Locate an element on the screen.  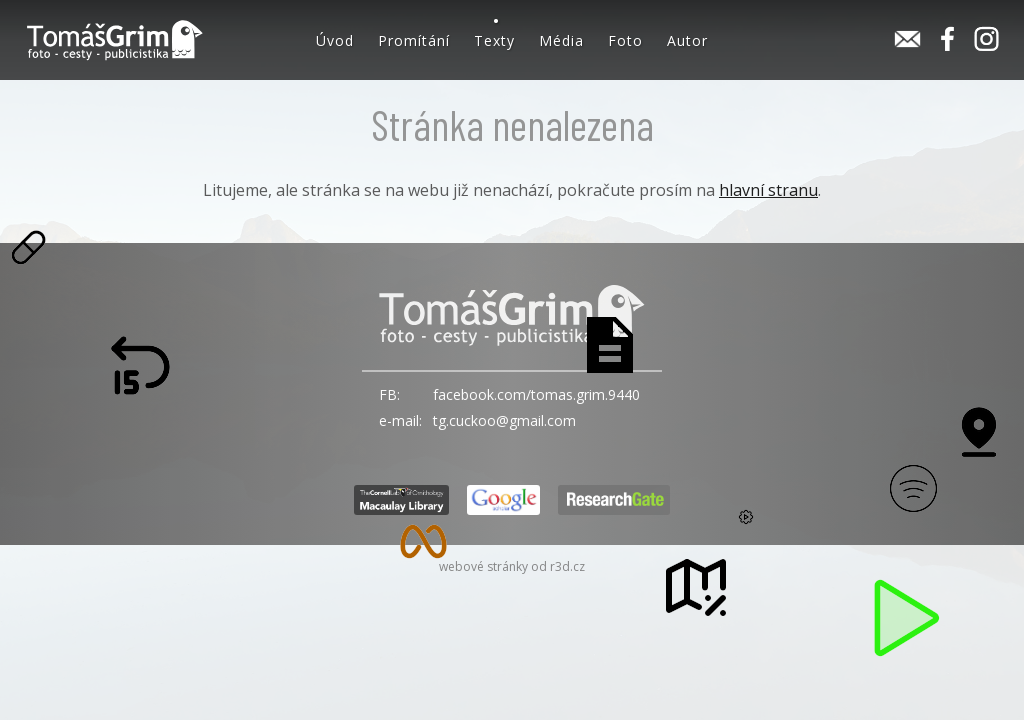
play media or start video is located at coordinates (898, 618).